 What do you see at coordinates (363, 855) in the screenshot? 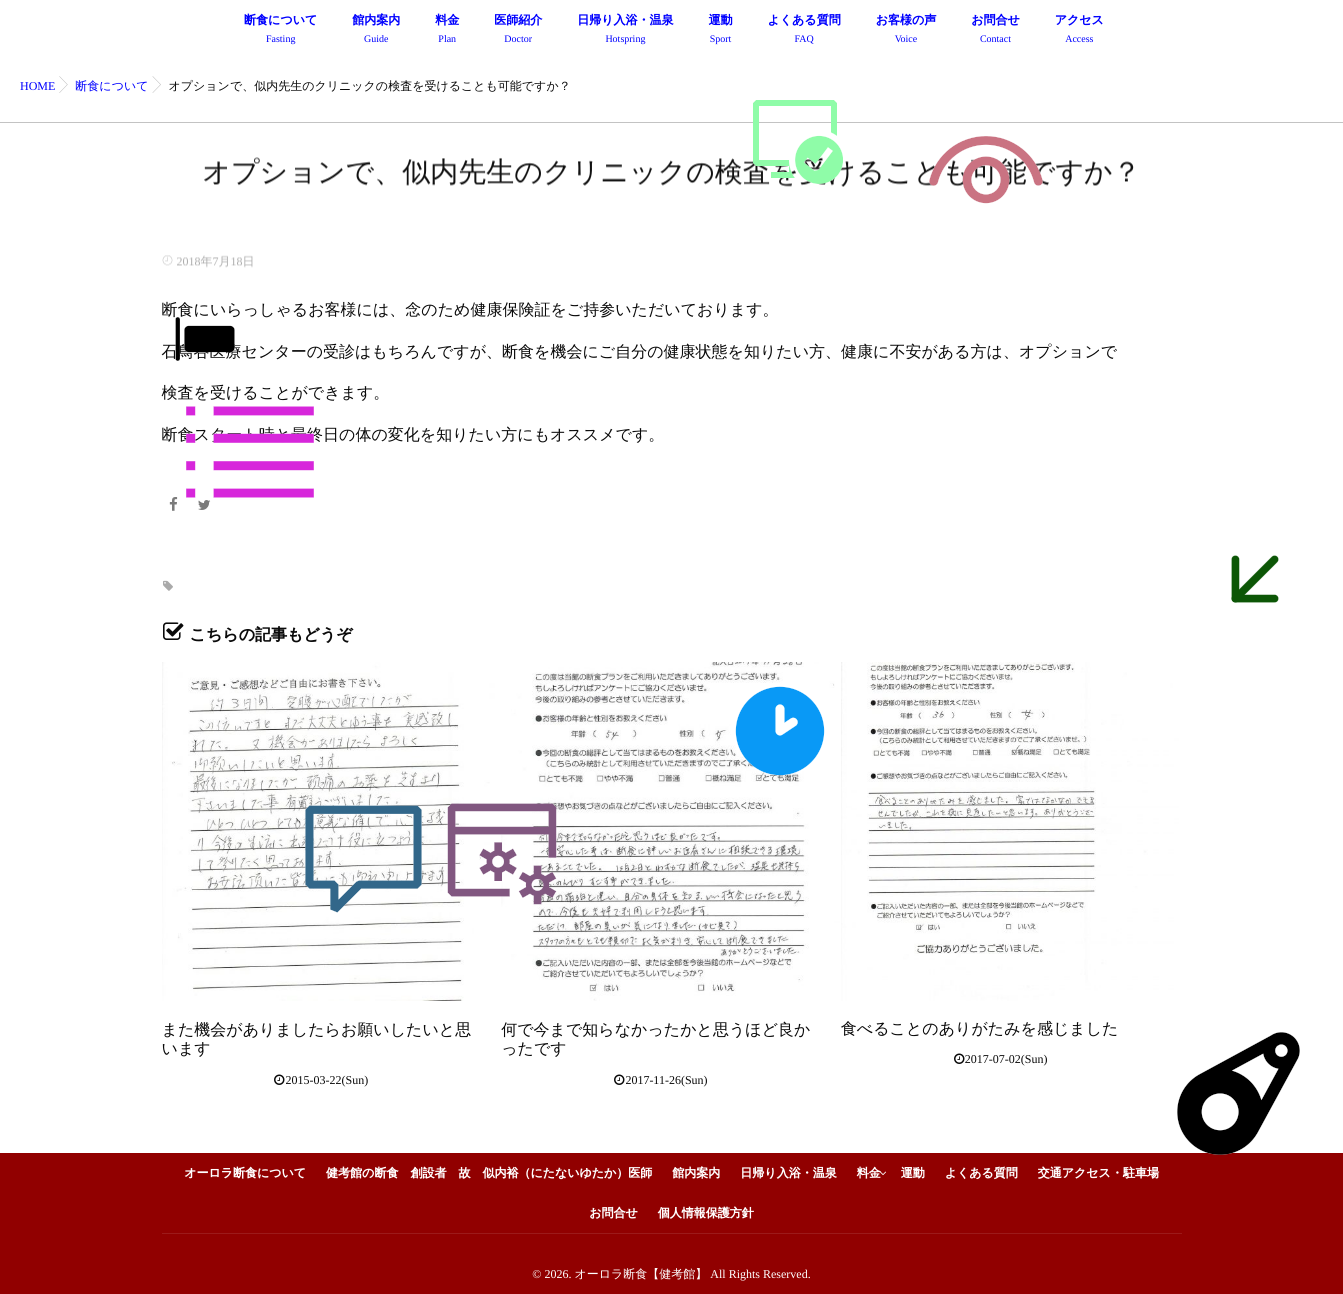
I see `open comments section` at bounding box center [363, 855].